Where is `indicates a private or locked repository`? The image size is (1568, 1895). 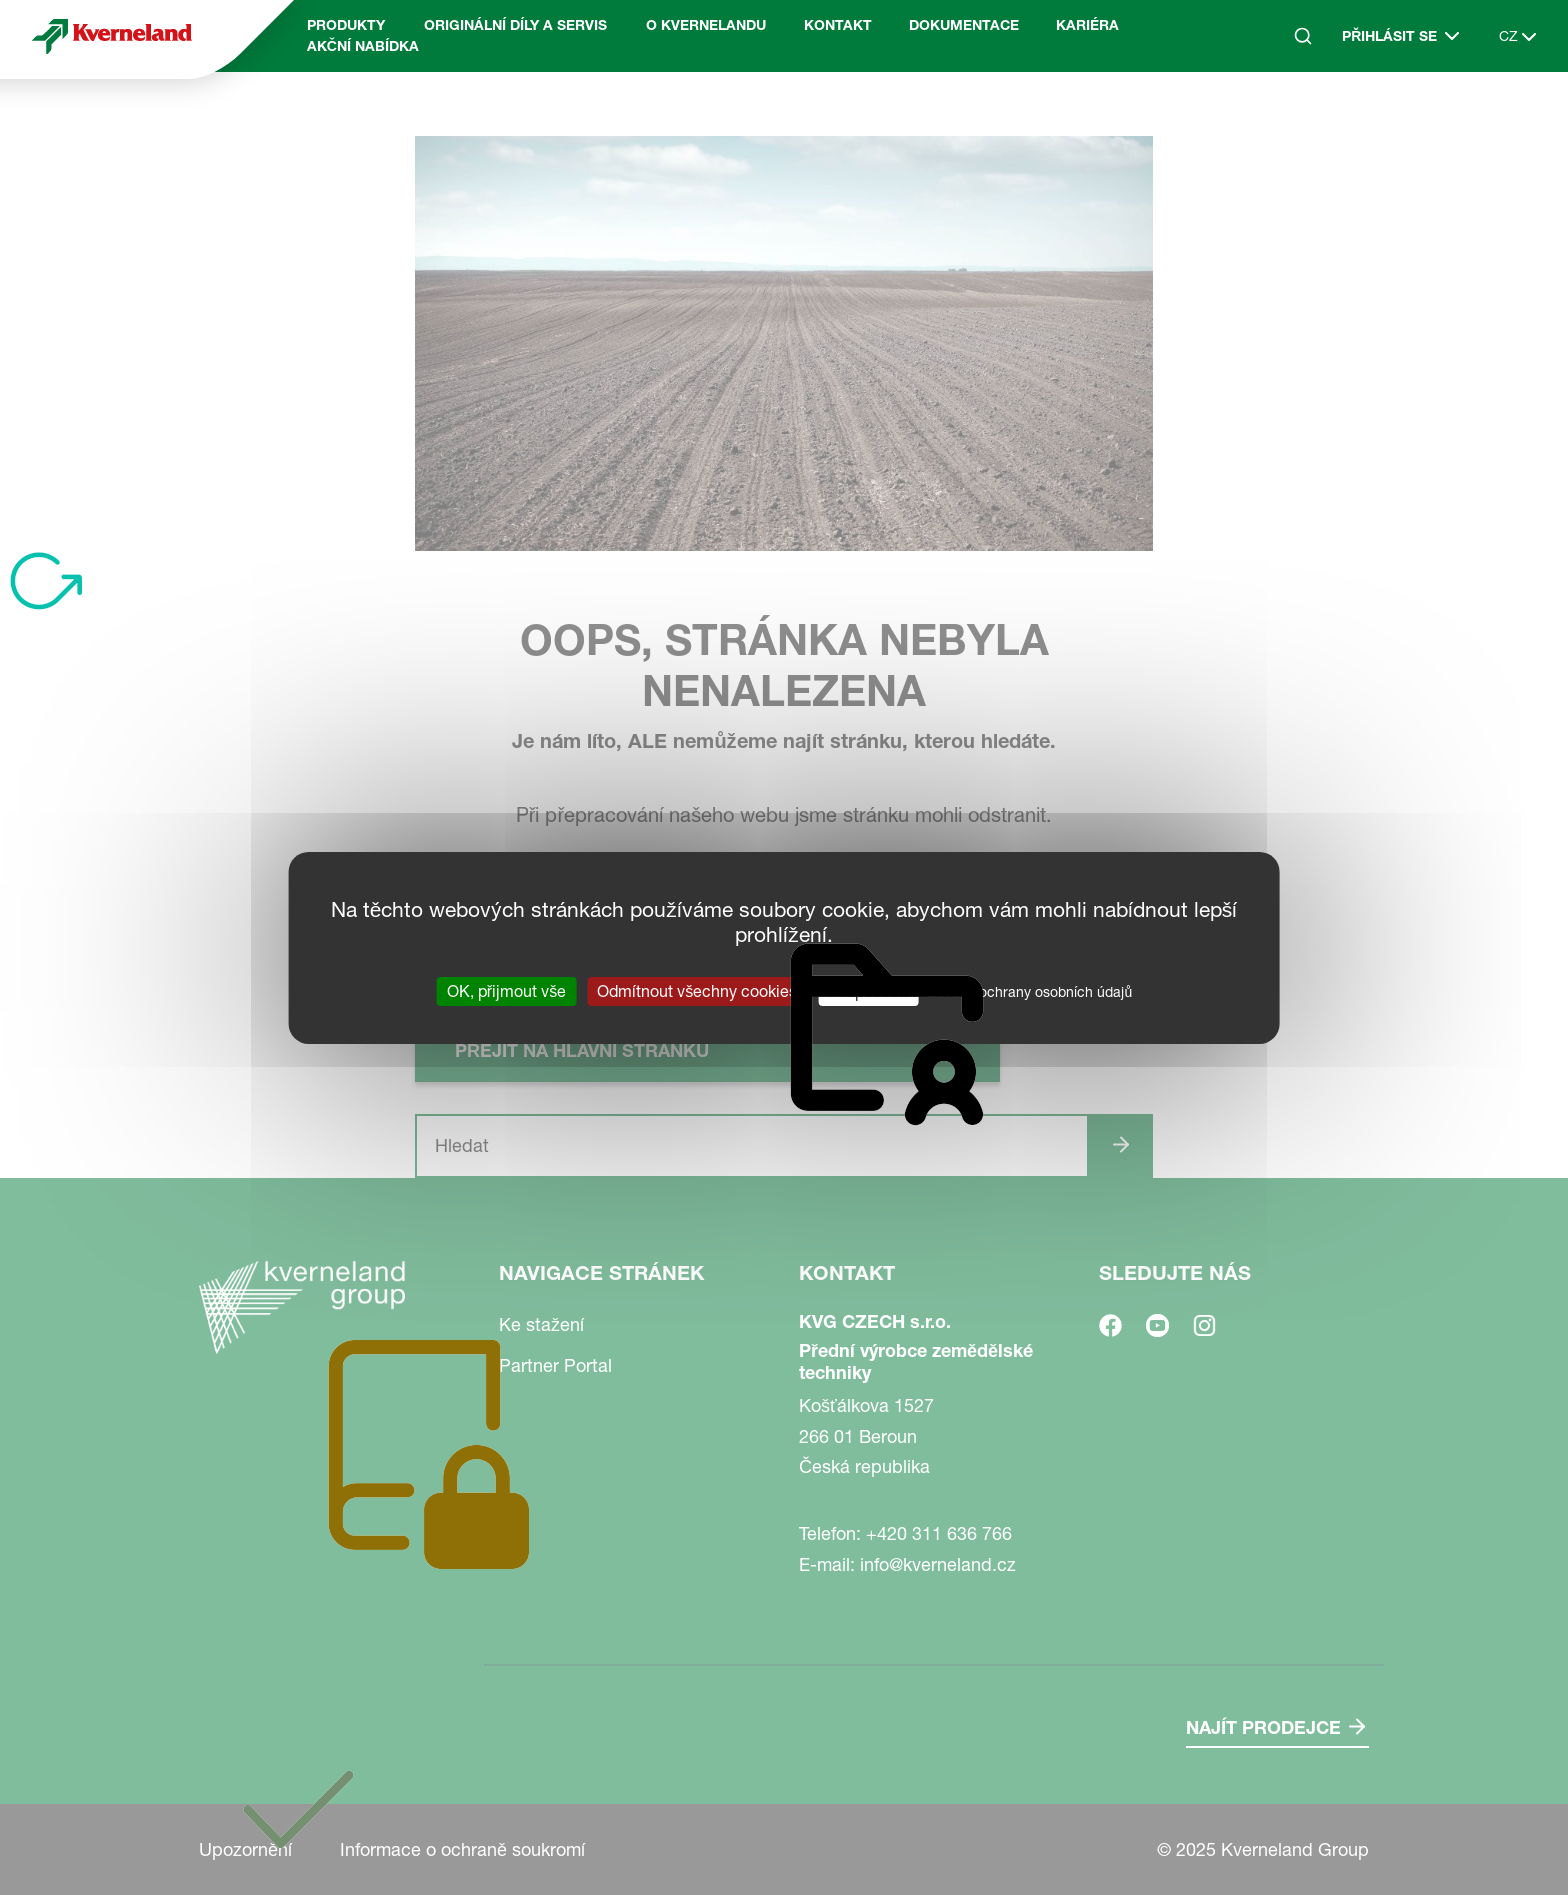 indicates a private or locked repository is located at coordinates (414, 1454).